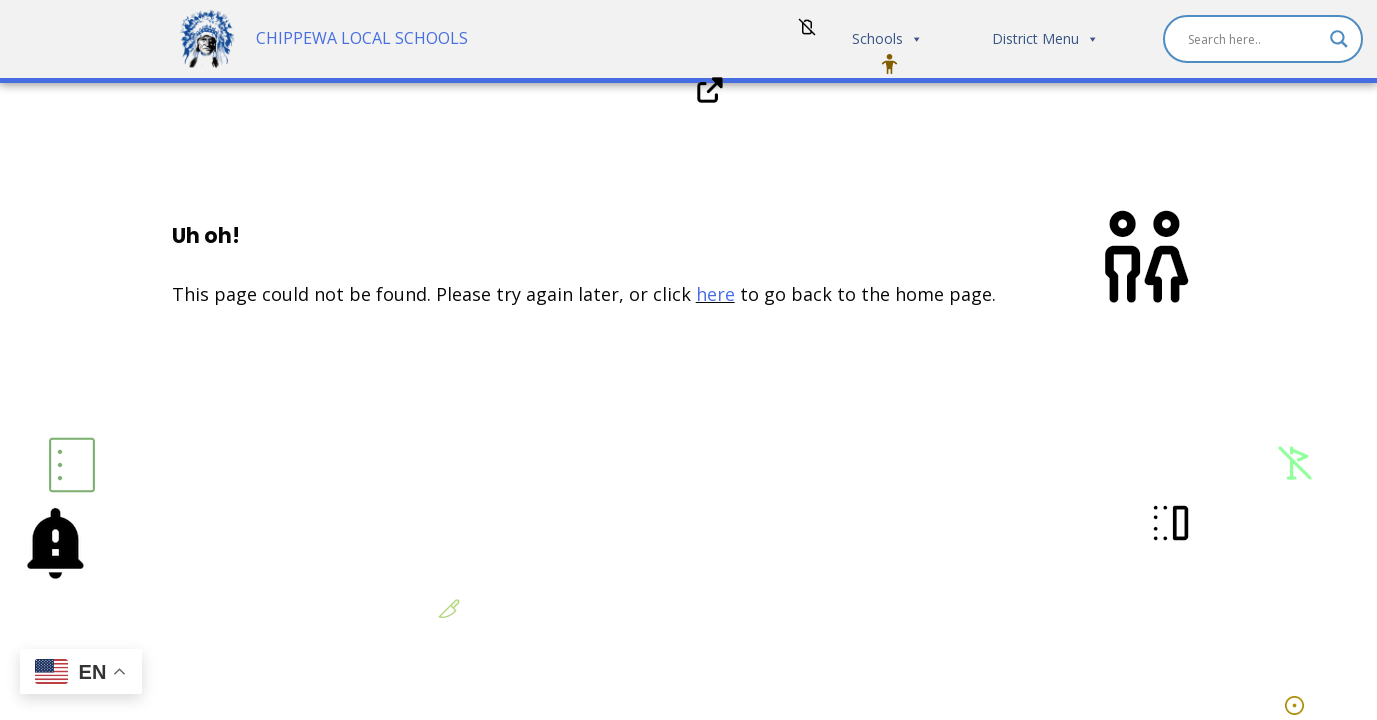 This screenshot has width=1377, height=720. Describe the element at coordinates (889, 64) in the screenshot. I see `select male gender option` at that location.